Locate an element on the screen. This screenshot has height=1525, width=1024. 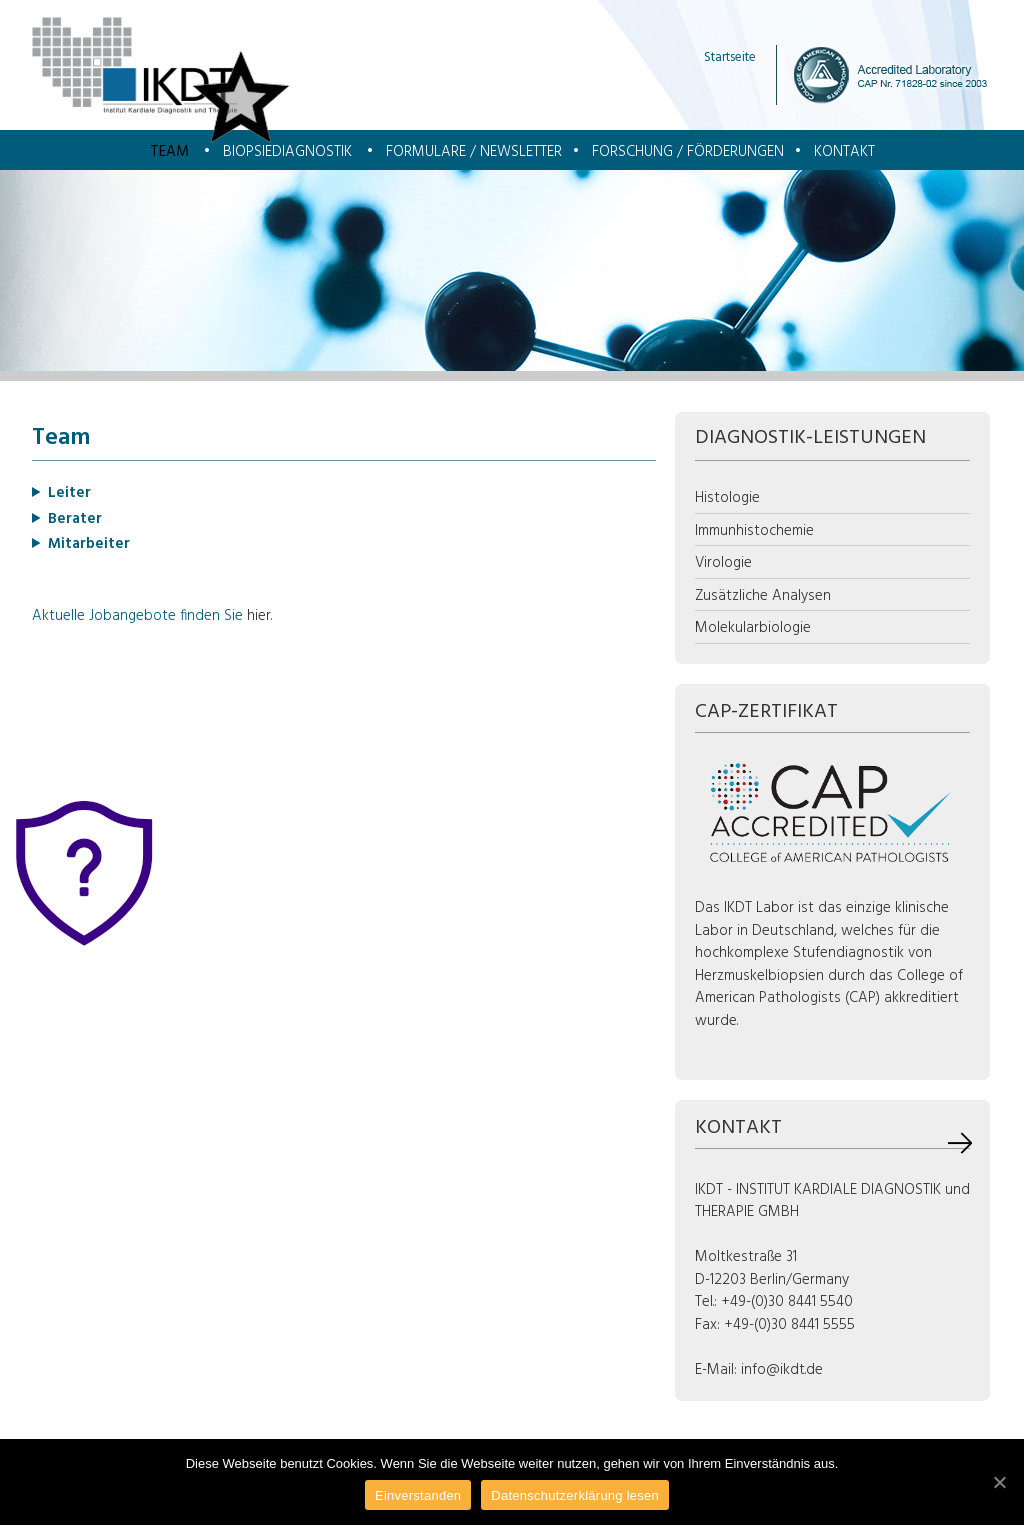
add to favorites is located at coordinates (241, 99).